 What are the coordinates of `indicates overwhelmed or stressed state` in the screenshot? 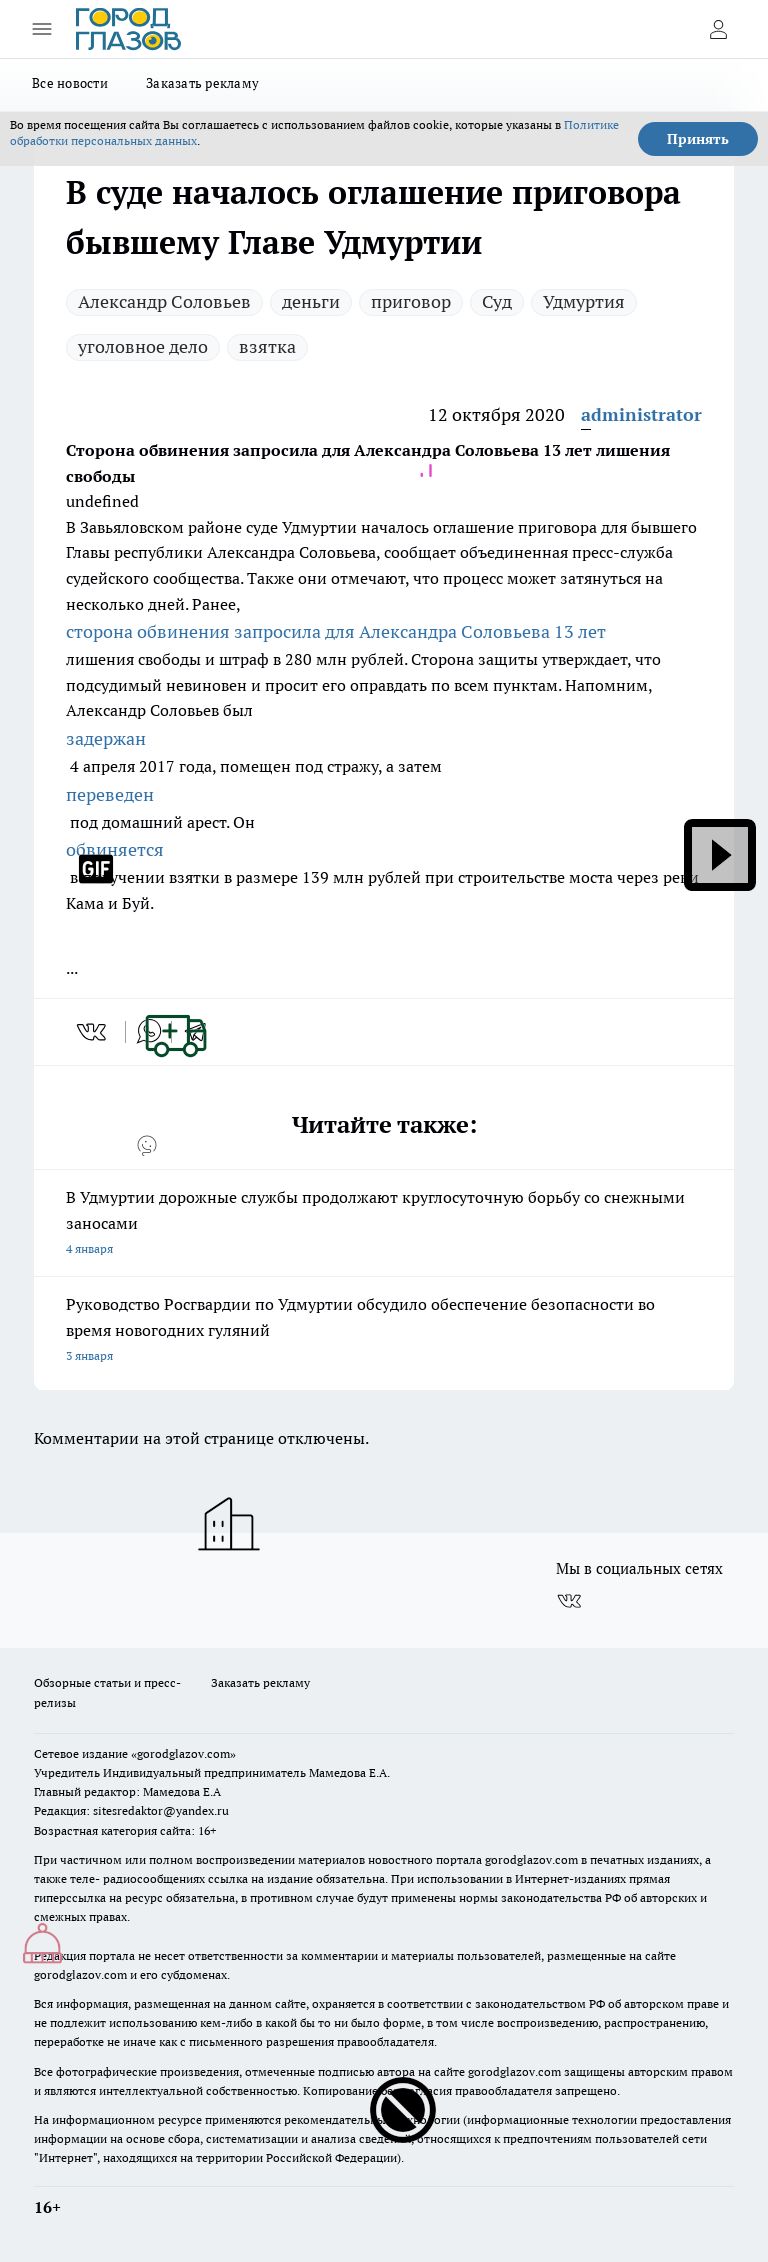 It's located at (147, 1145).